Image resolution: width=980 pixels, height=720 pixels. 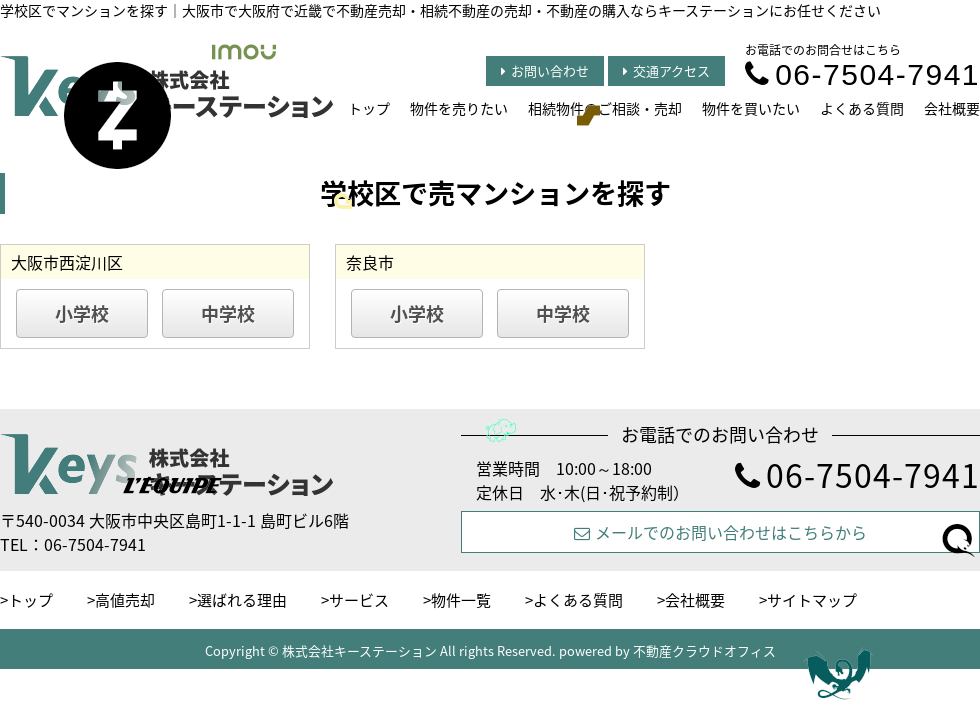 What do you see at coordinates (343, 201) in the screenshot?
I see `link to Appwrite backend services` at bounding box center [343, 201].